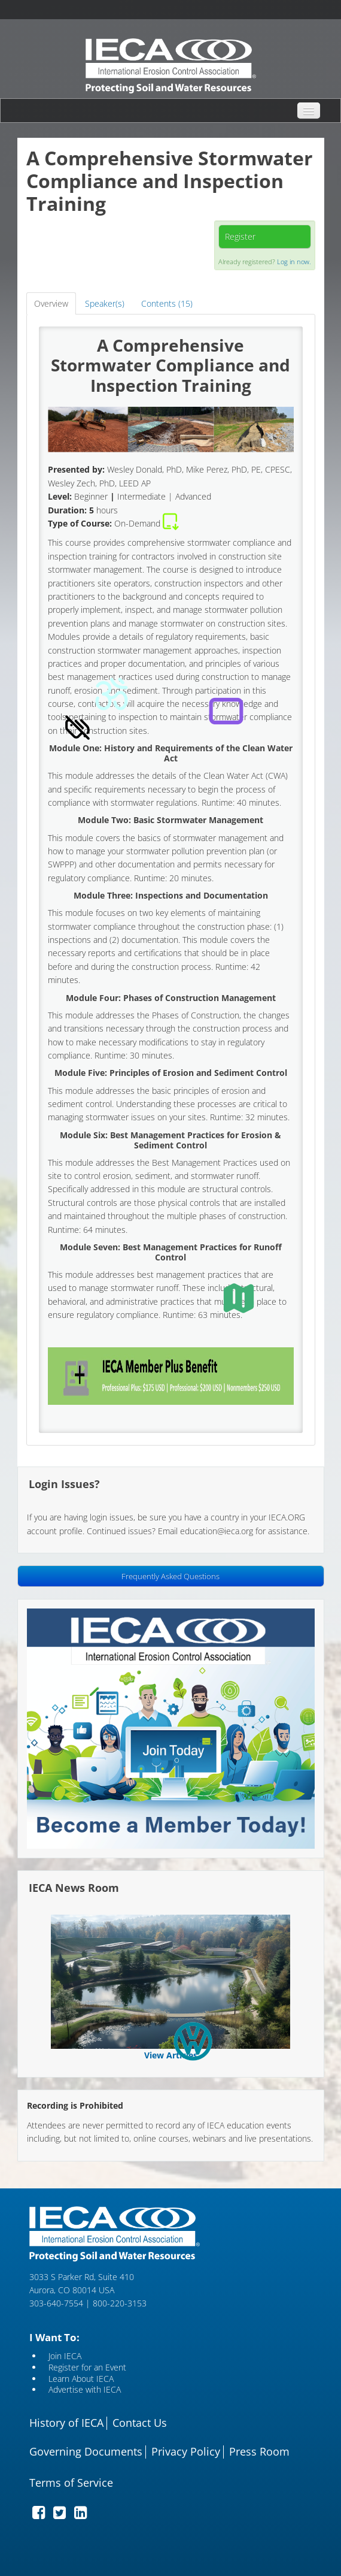 The height and width of the screenshot is (2576, 341). Describe the element at coordinates (193, 2041) in the screenshot. I see `volkswagen brand or vehicle identification` at that location.